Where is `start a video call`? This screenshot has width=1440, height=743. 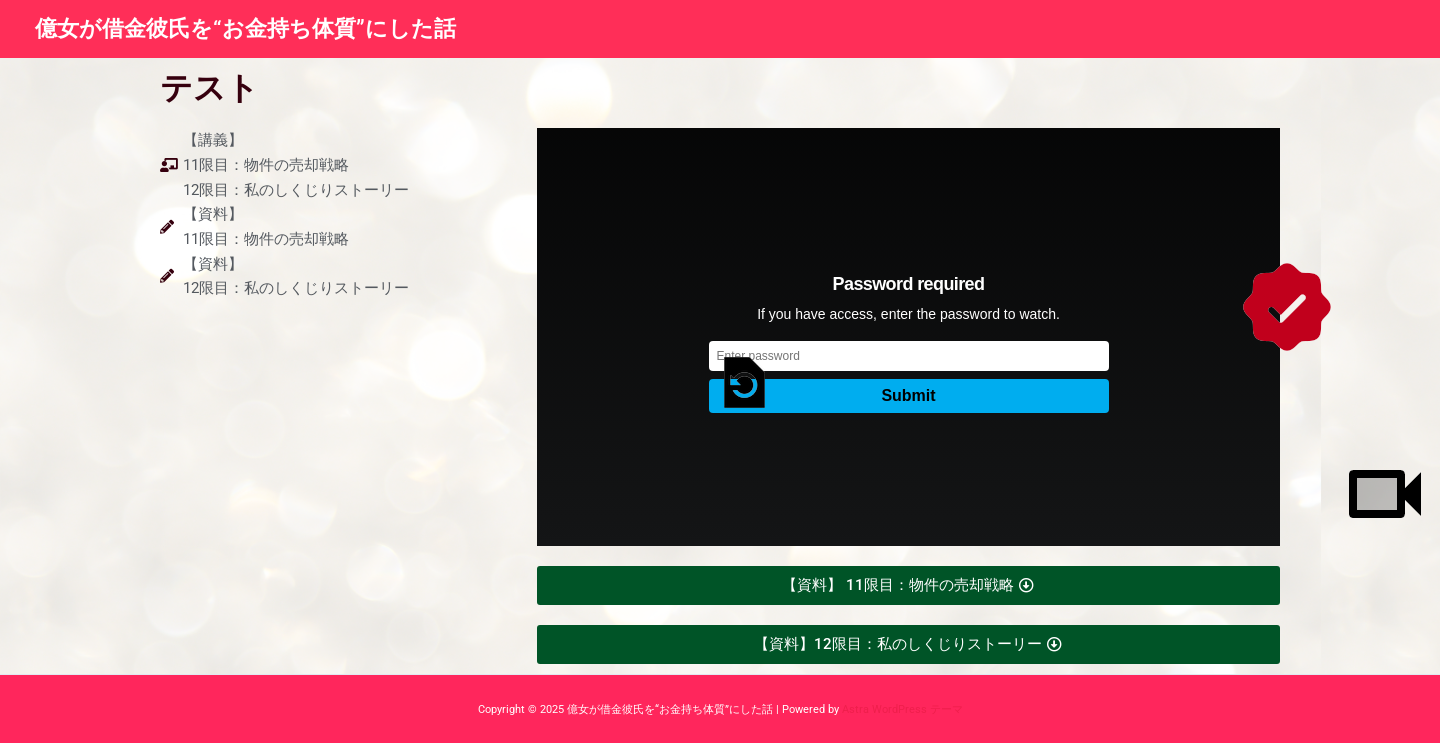 start a video call is located at coordinates (1385, 494).